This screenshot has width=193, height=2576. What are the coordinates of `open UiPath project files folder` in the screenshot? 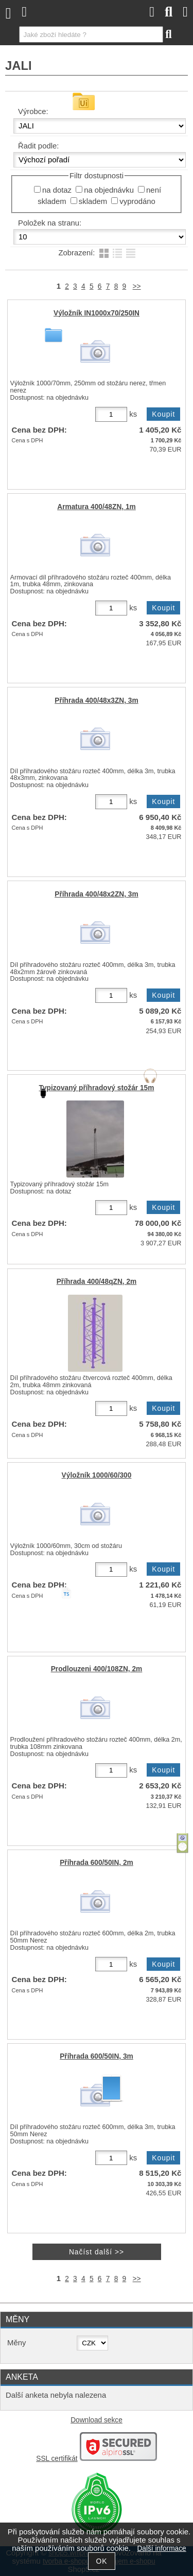 It's located at (83, 102).